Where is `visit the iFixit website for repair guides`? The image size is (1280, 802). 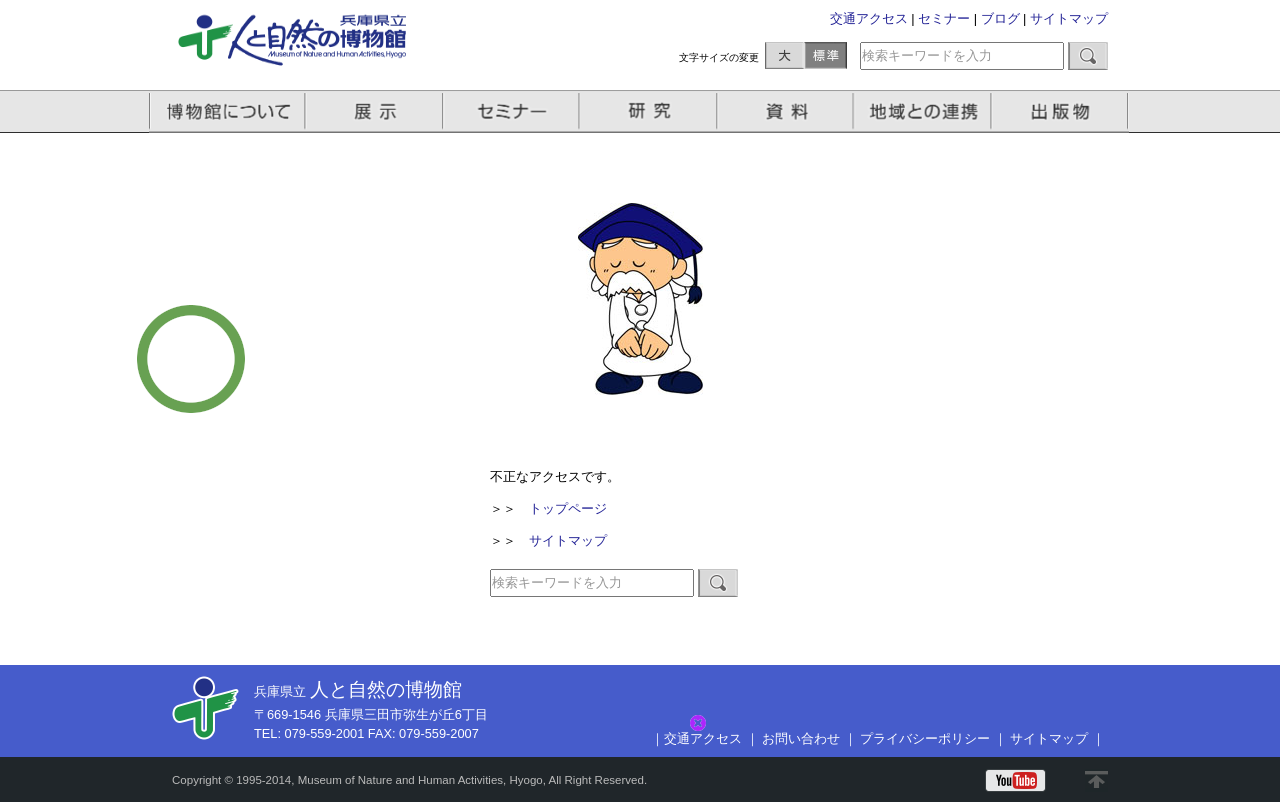 visit the iFixit website for repair guides is located at coordinates (698, 723).